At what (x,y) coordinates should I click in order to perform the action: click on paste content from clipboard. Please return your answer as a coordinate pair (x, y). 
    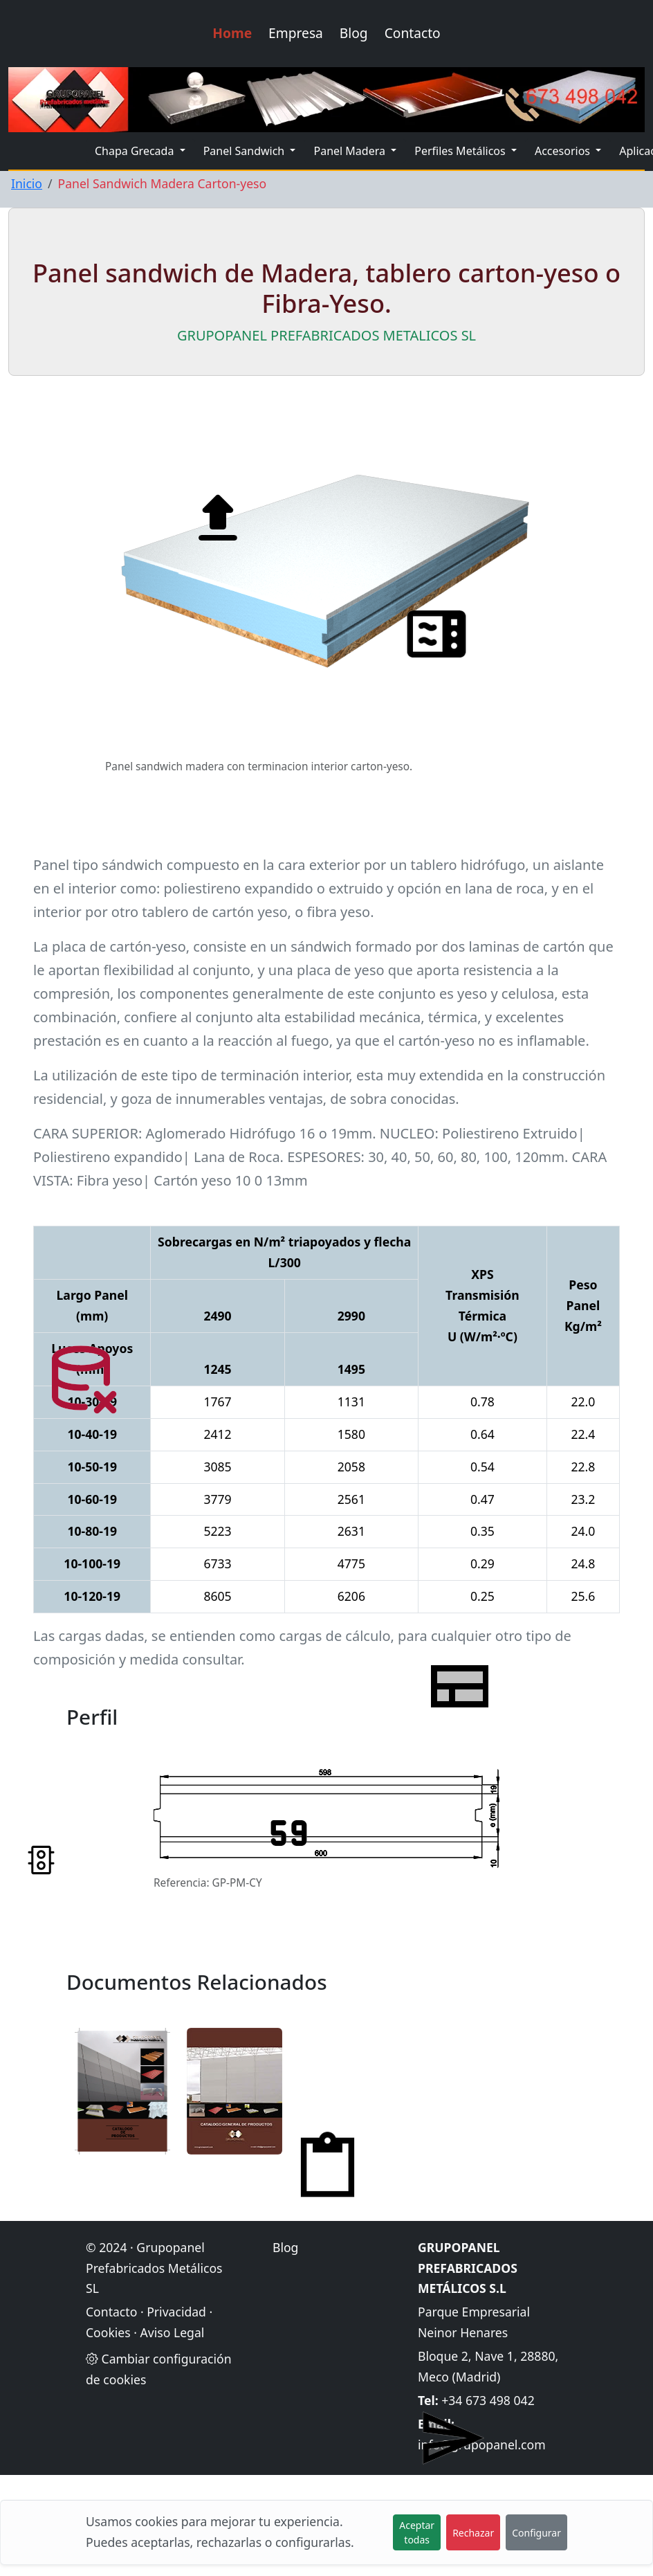
    Looking at the image, I should click on (327, 2167).